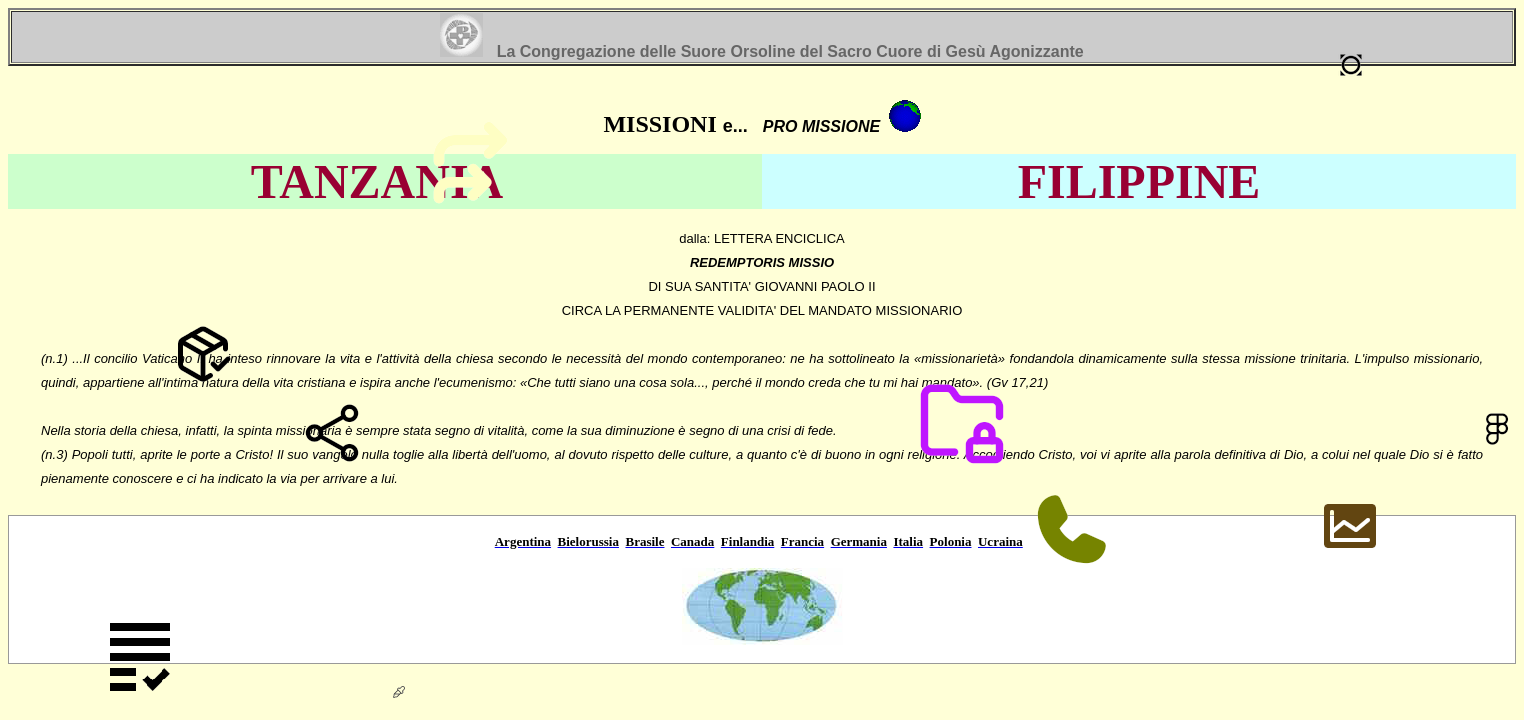 Image resolution: width=1524 pixels, height=720 pixels. Describe the element at coordinates (1070, 530) in the screenshot. I see `make a phone call` at that location.